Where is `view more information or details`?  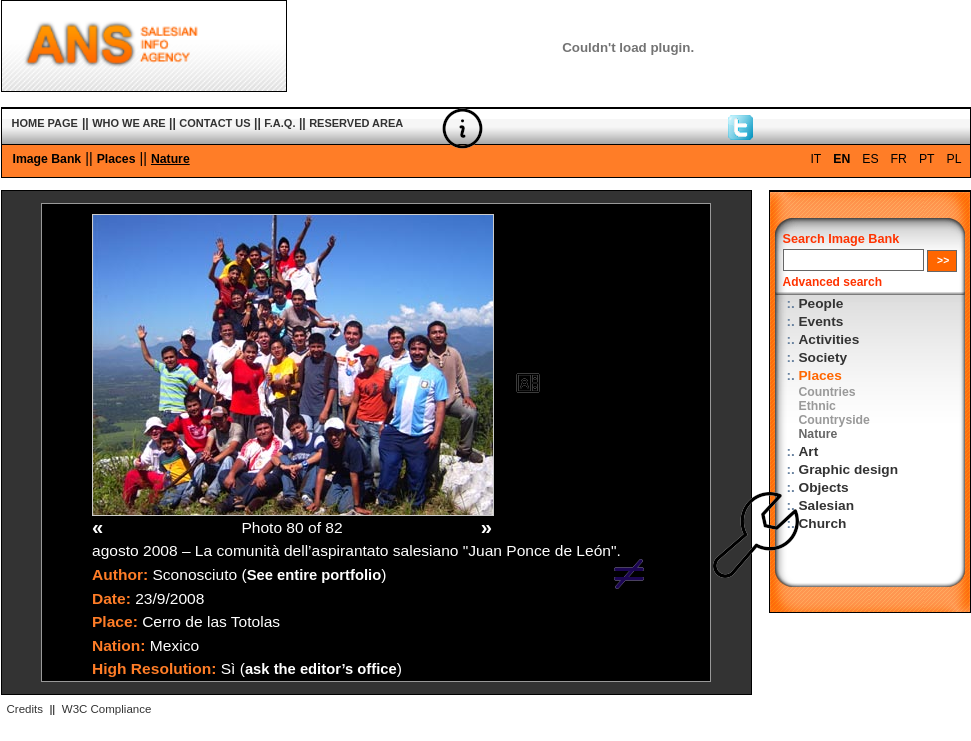
view more information or details is located at coordinates (462, 128).